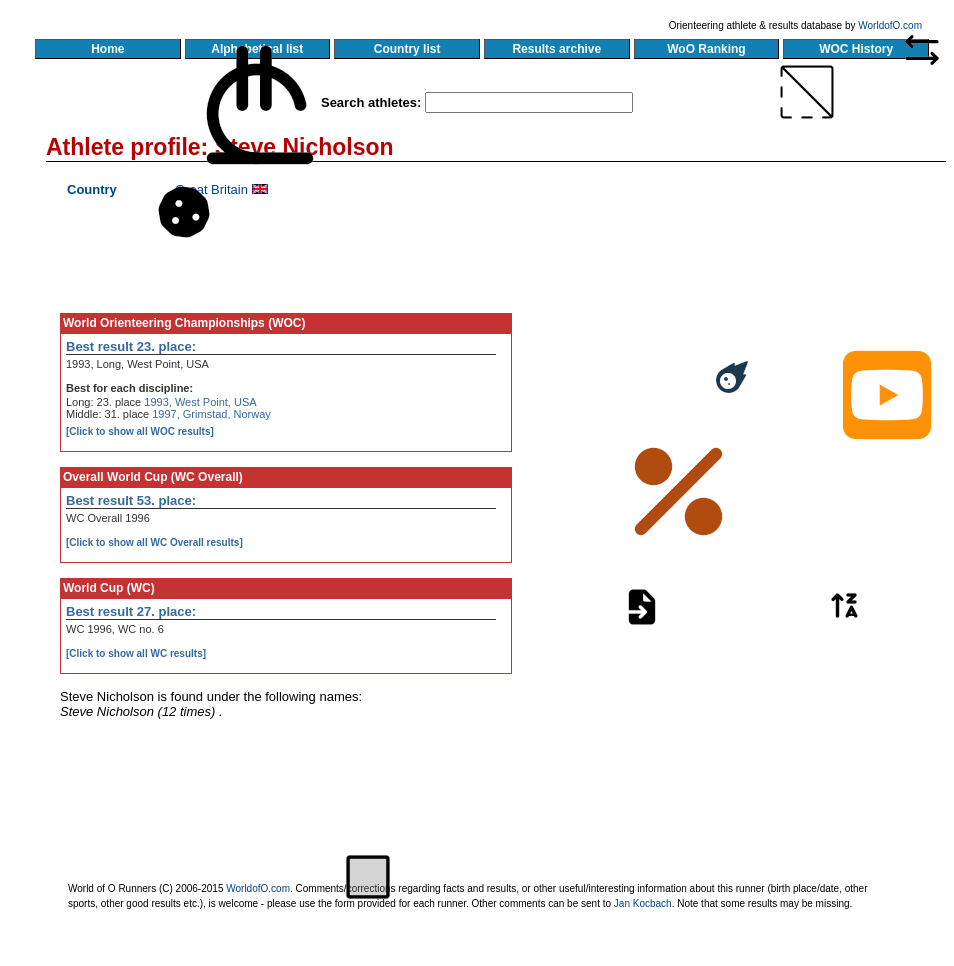 The width and height of the screenshot is (954, 966). Describe the element at coordinates (260, 105) in the screenshot. I see `indicates georgian lari currency` at that location.